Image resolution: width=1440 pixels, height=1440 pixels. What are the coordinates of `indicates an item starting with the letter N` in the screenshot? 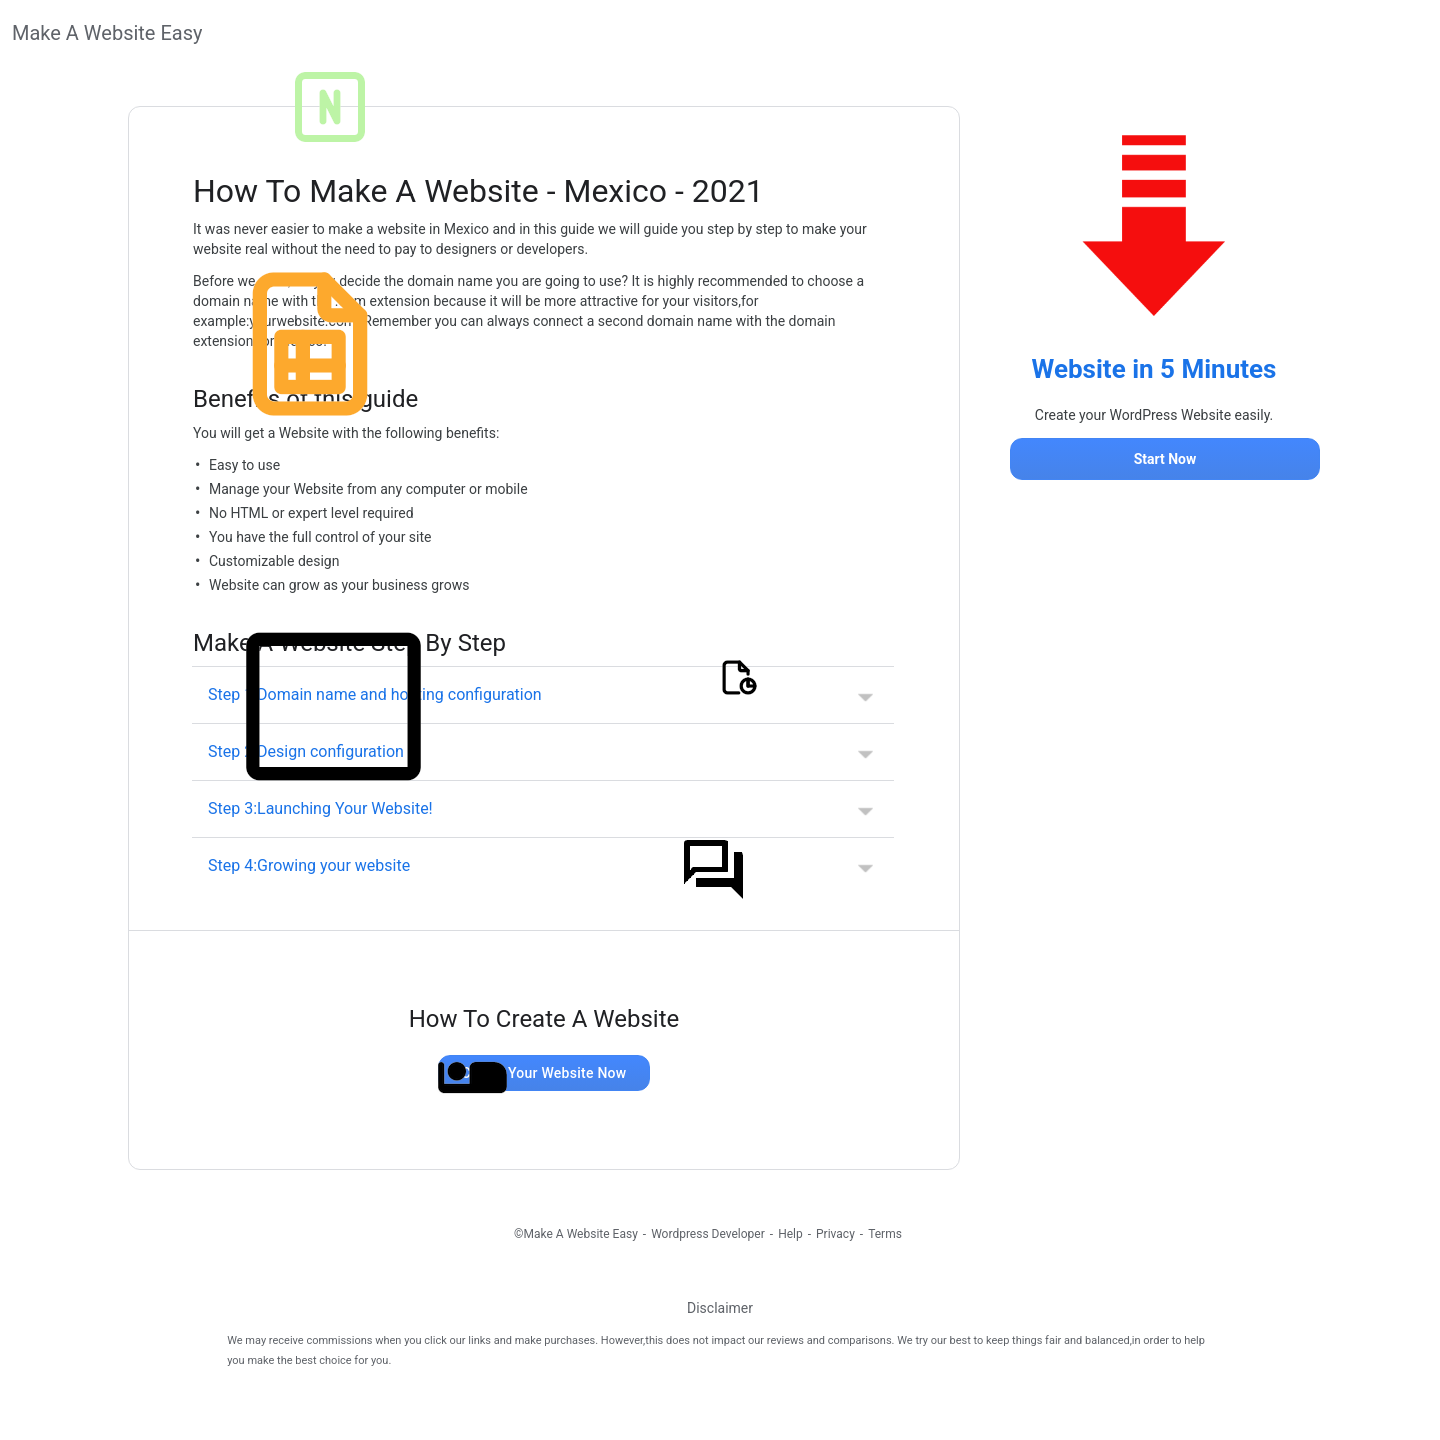 It's located at (330, 107).